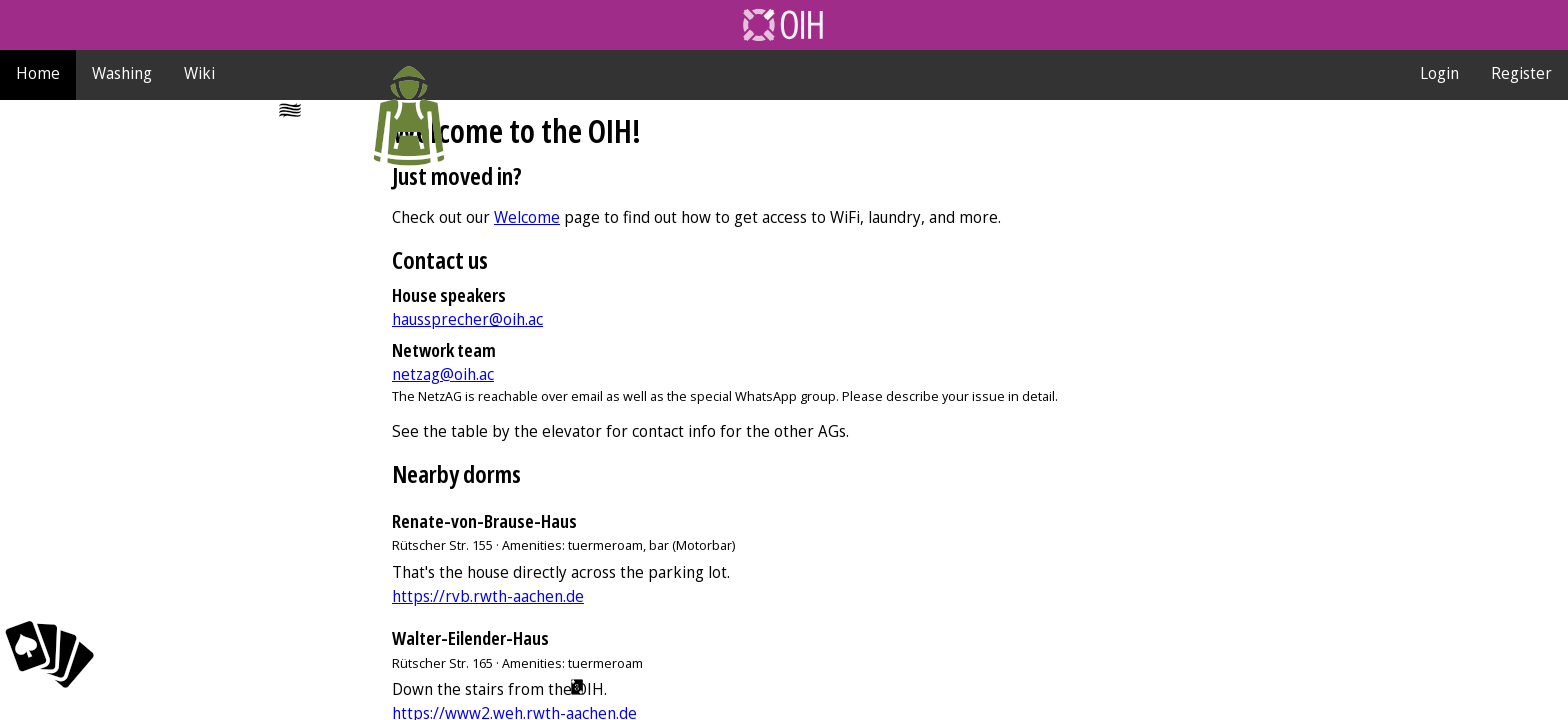 The width and height of the screenshot is (1568, 720). I want to click on indicates water or ocean-related content, so click(290, 110).